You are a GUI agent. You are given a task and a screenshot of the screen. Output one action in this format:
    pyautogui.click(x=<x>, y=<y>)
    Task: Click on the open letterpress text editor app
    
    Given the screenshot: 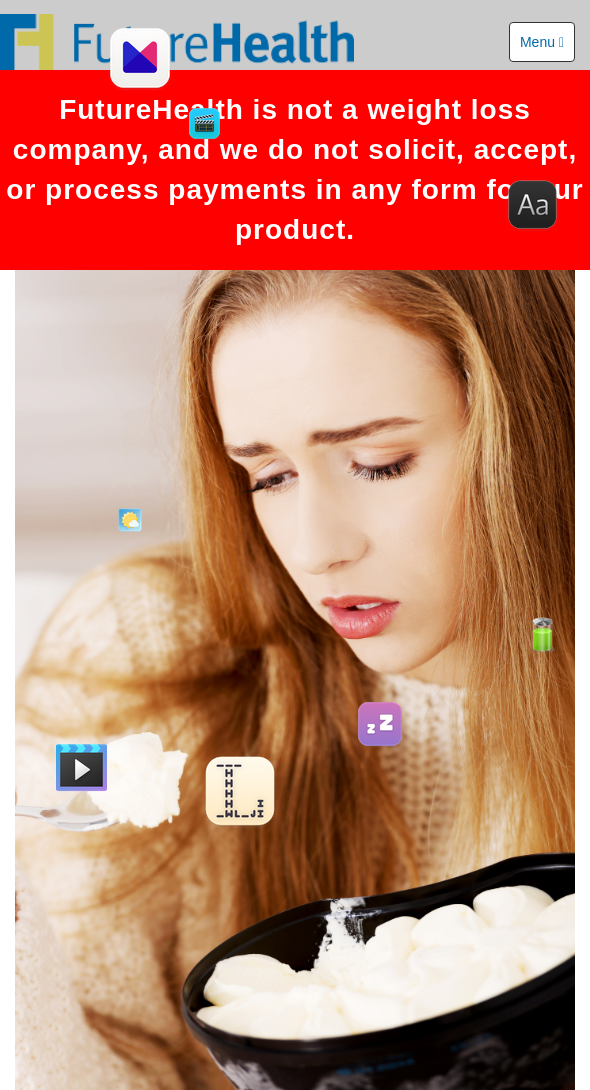 What is the action you would take?
    pyautogui.click(x=240, y=791)
    